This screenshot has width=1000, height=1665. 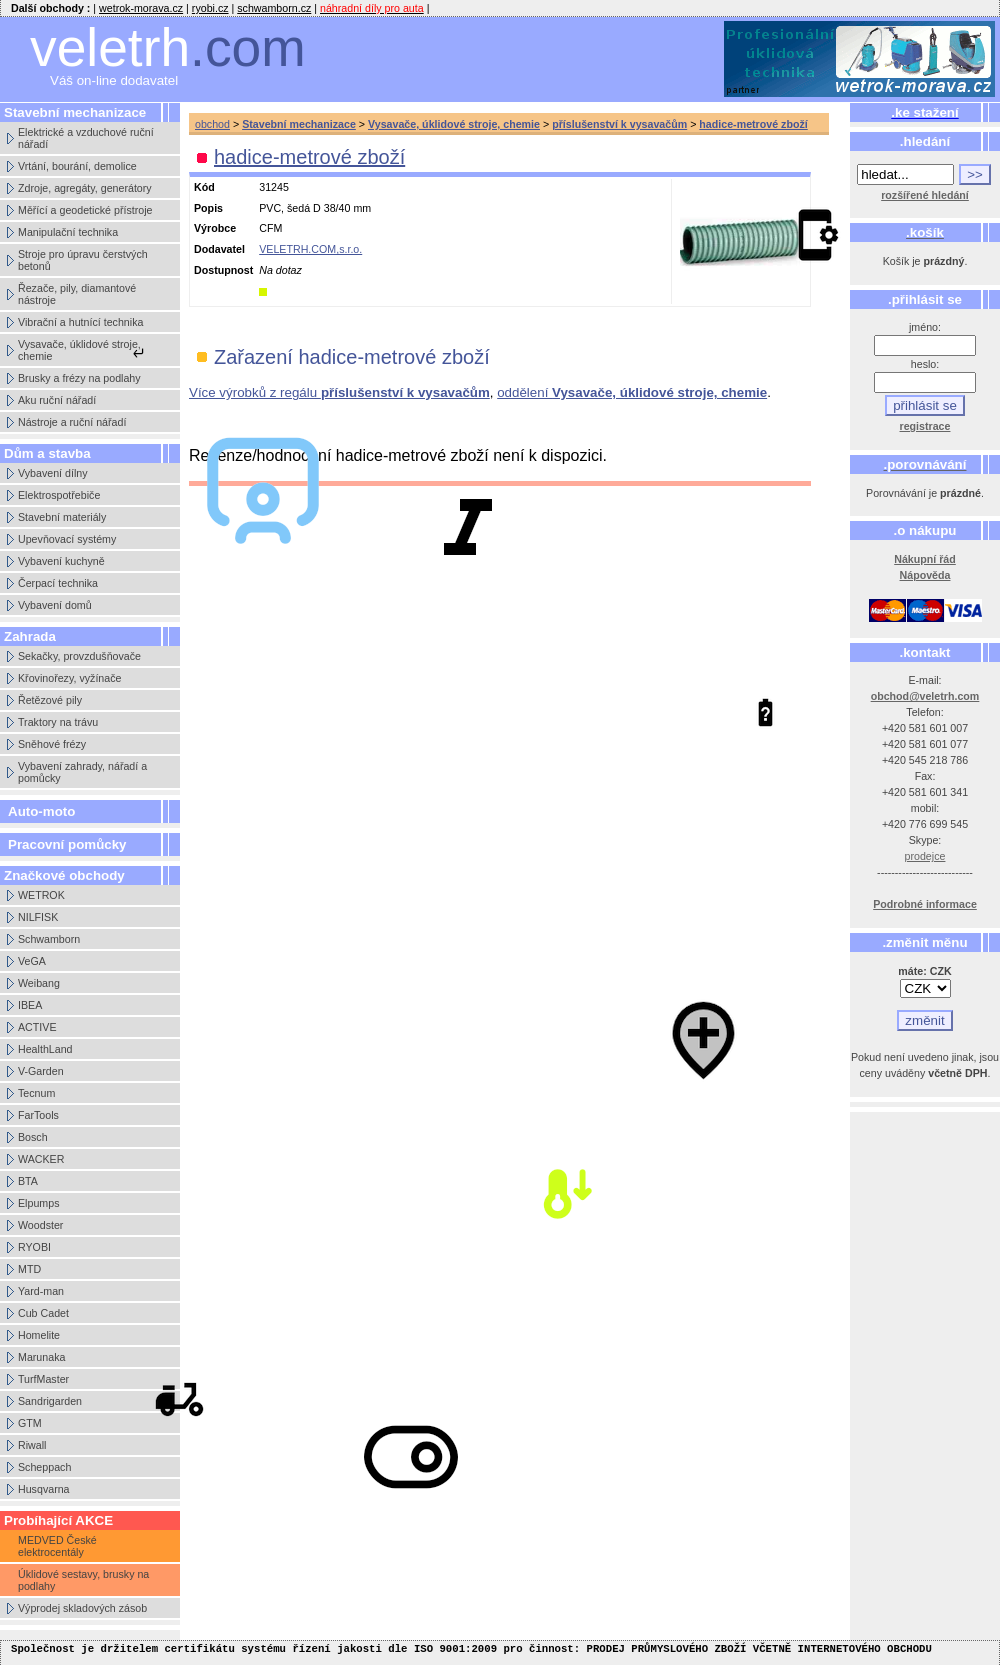 What do you see at coordinates (567, 1194) in the screenshot?
I see `decrease temperature setting` at bounding box center [567, 1194].